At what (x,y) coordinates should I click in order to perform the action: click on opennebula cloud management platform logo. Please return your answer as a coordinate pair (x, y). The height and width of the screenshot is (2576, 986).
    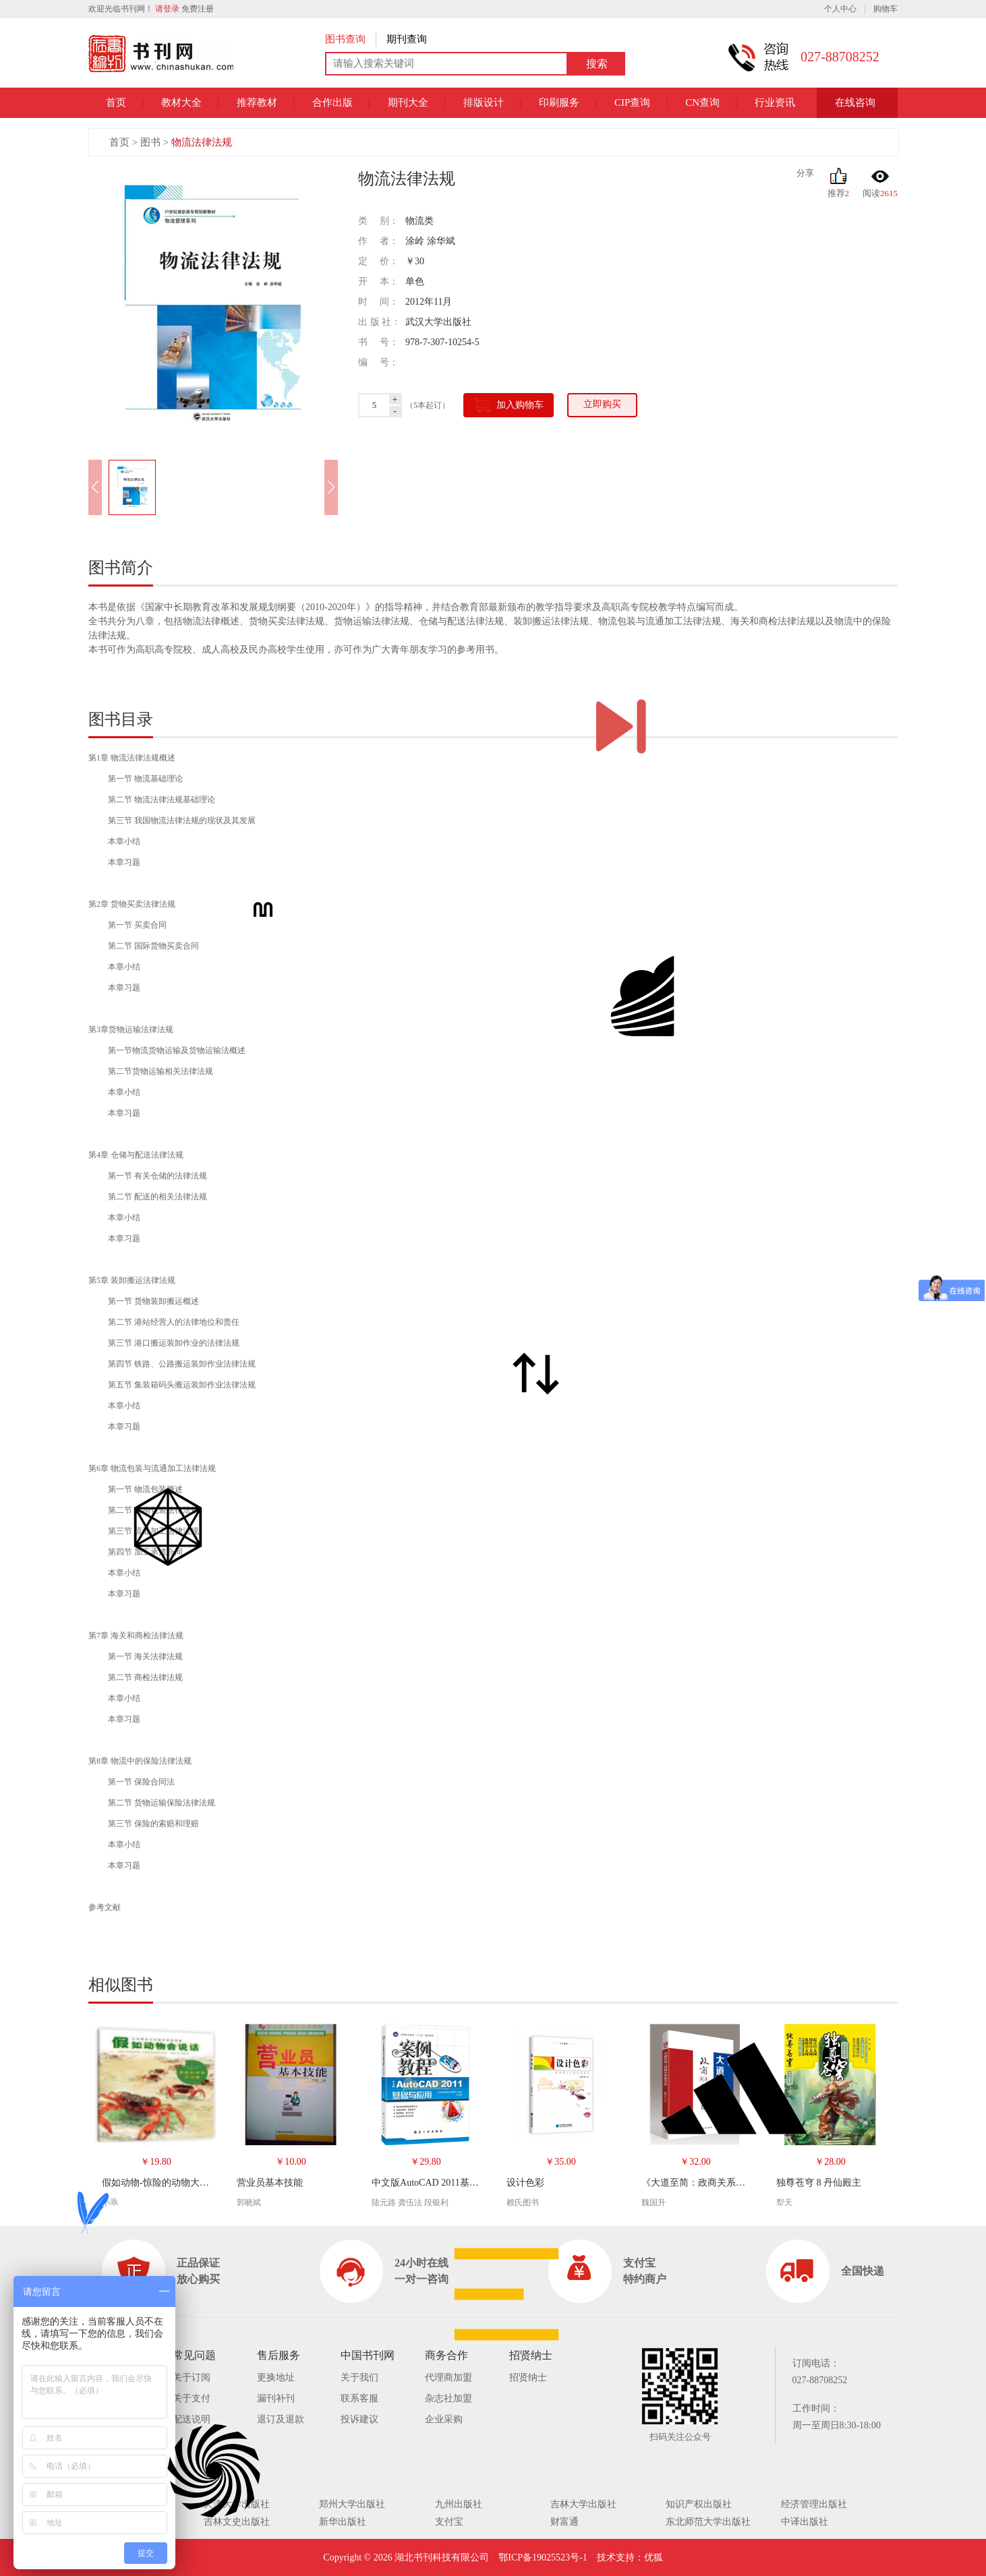
    Looking at the image, I should click on (642, 996).